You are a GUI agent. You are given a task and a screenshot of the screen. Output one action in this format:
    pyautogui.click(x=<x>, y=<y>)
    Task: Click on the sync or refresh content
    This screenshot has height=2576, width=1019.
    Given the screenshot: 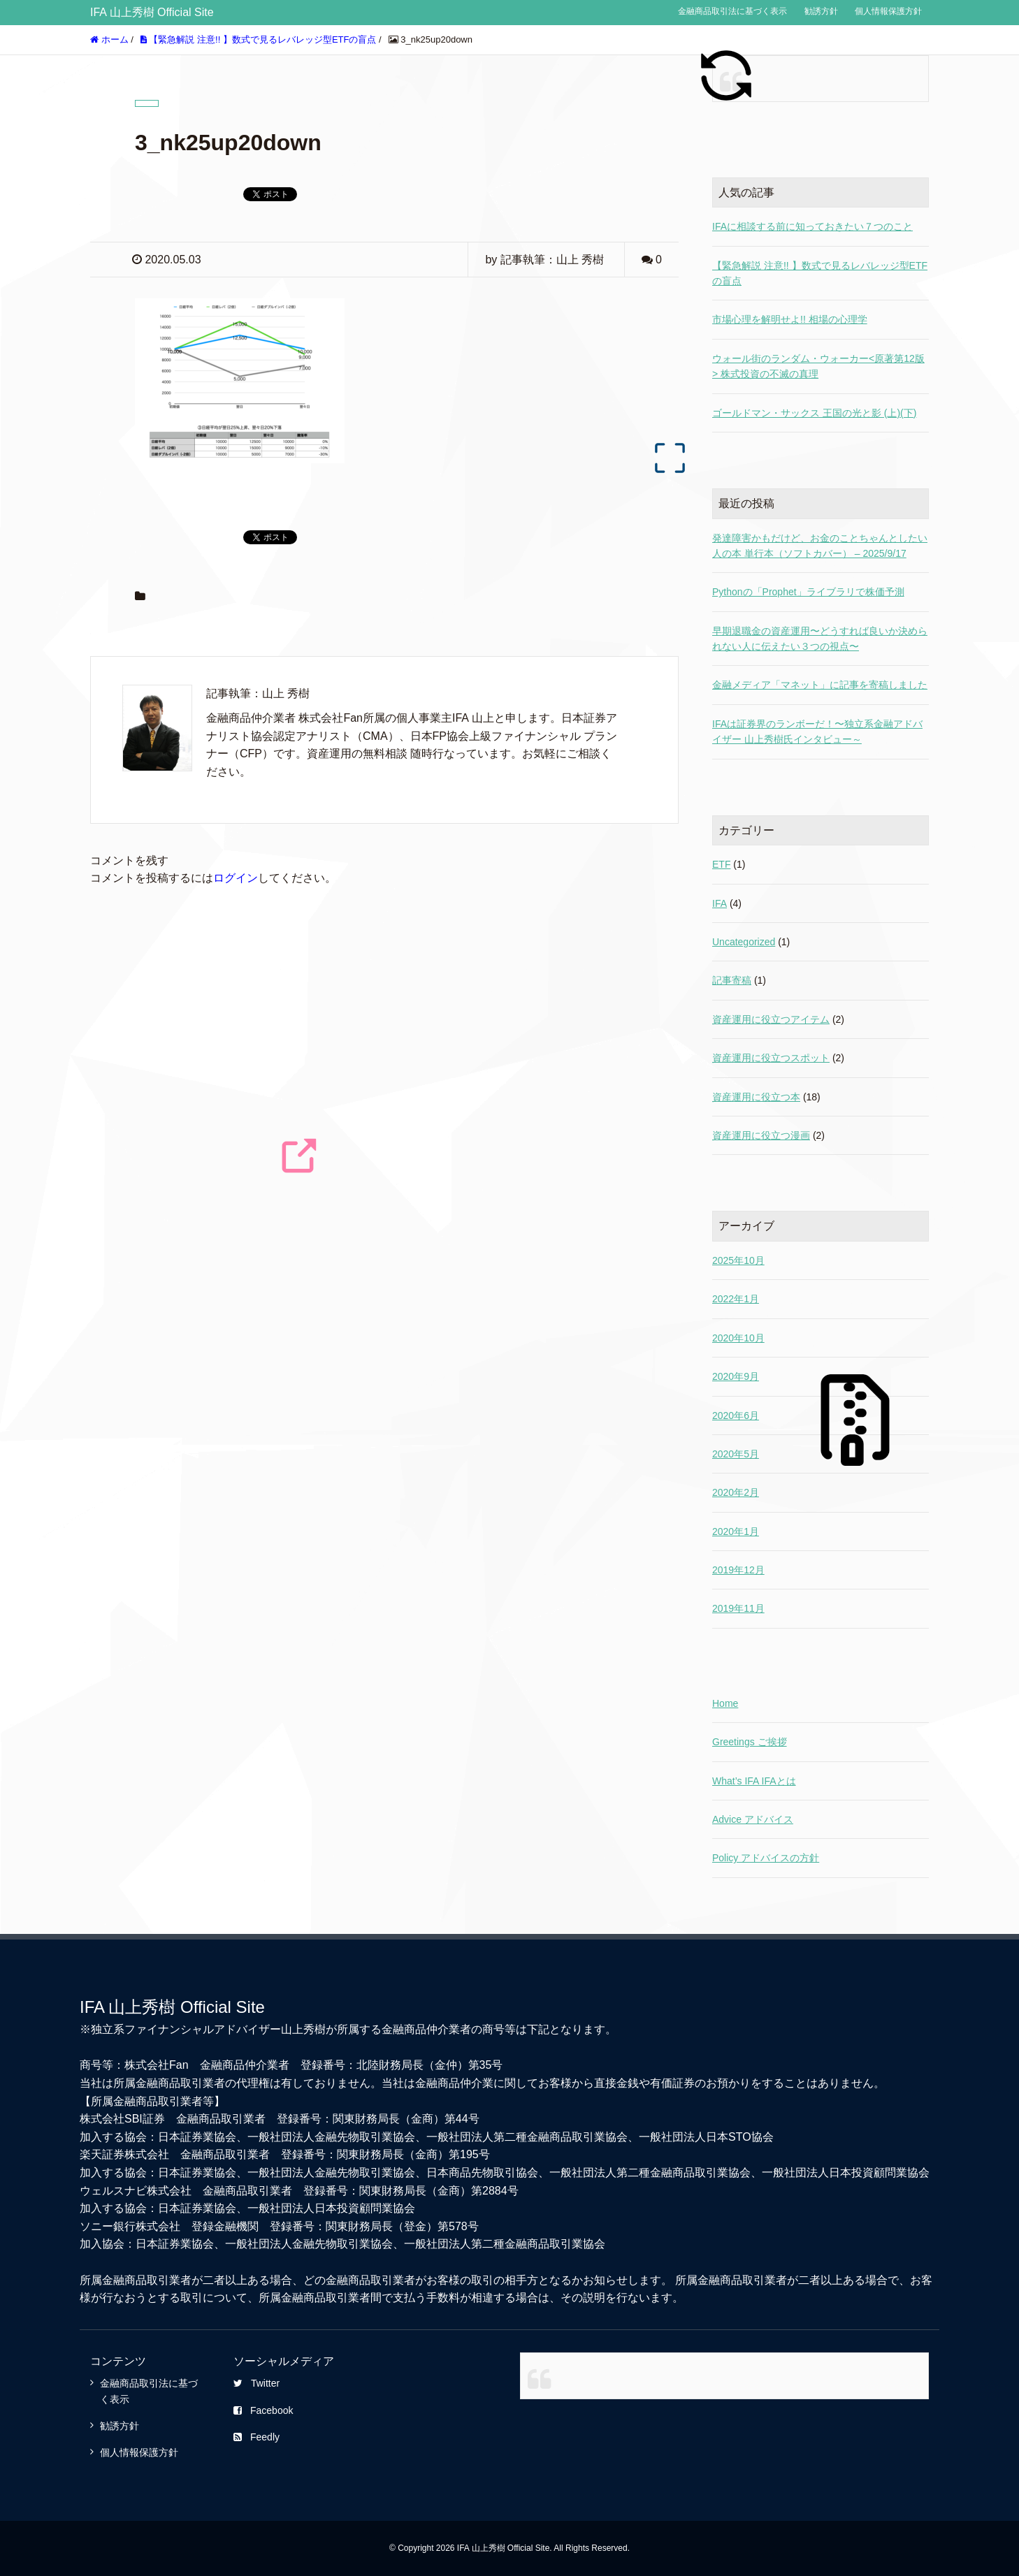 What is the action you would take?
    pyautogui.click(x=726, y=75)
    